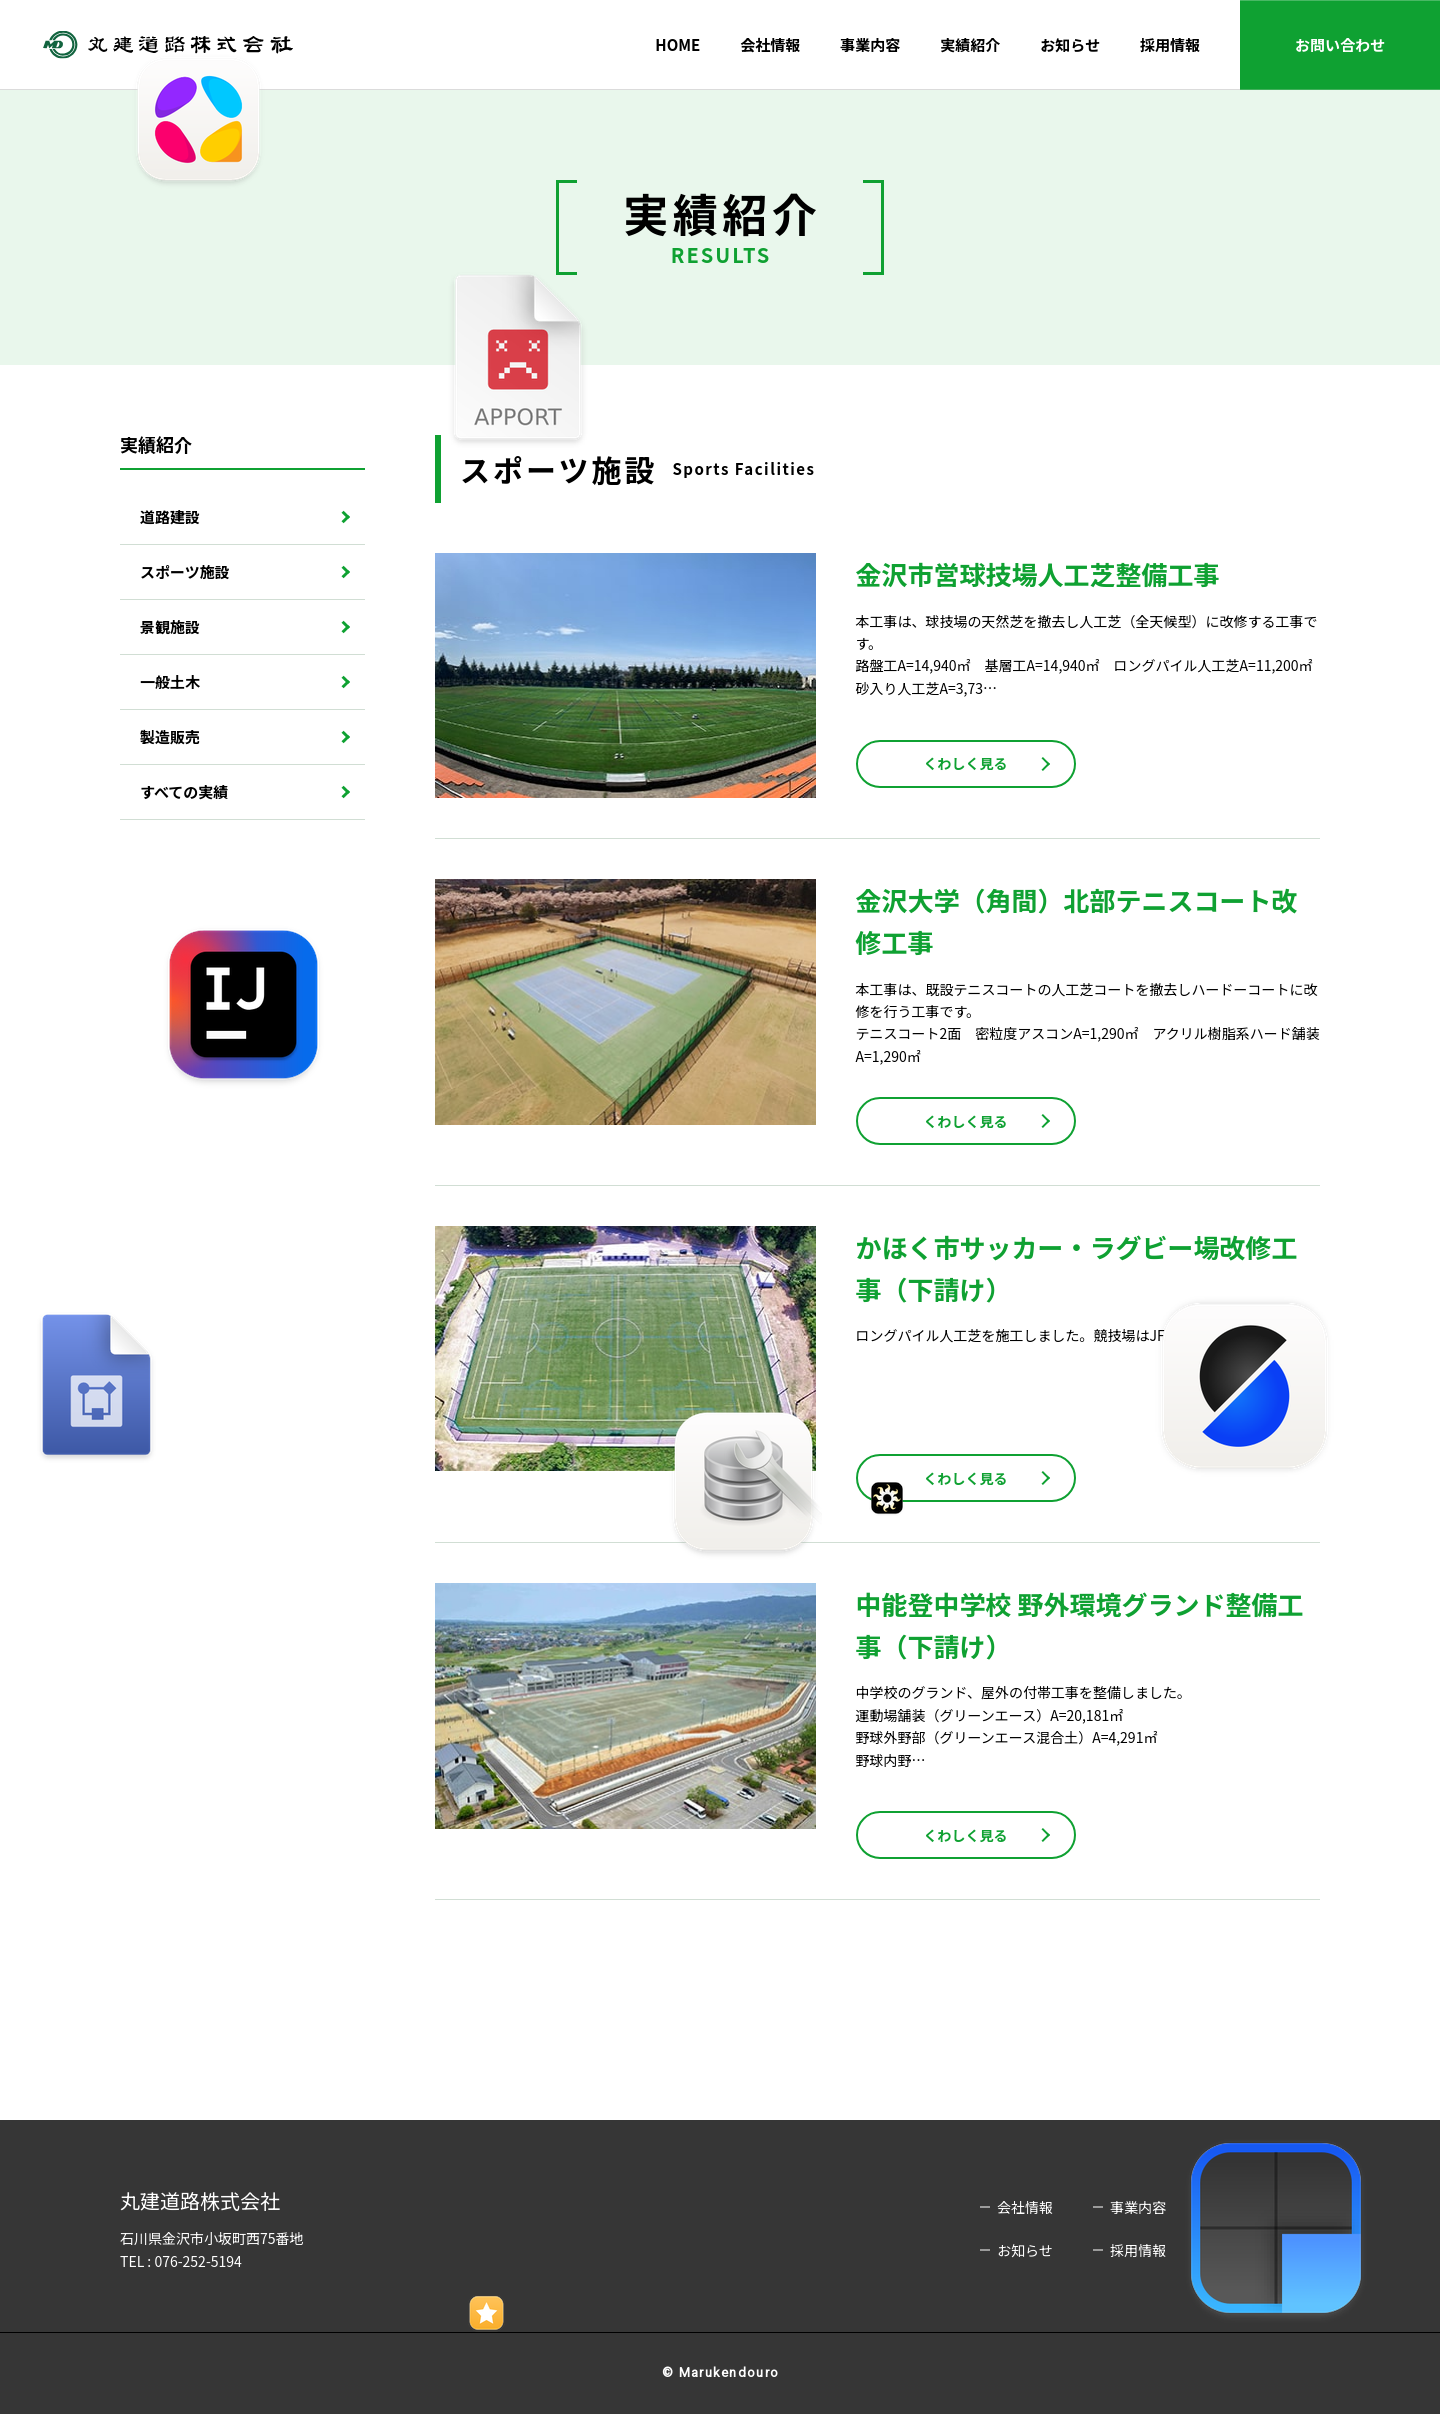  Describe the element at coordinates (743, 1481) in the screenshot. I see `open database administration settings` at that location.